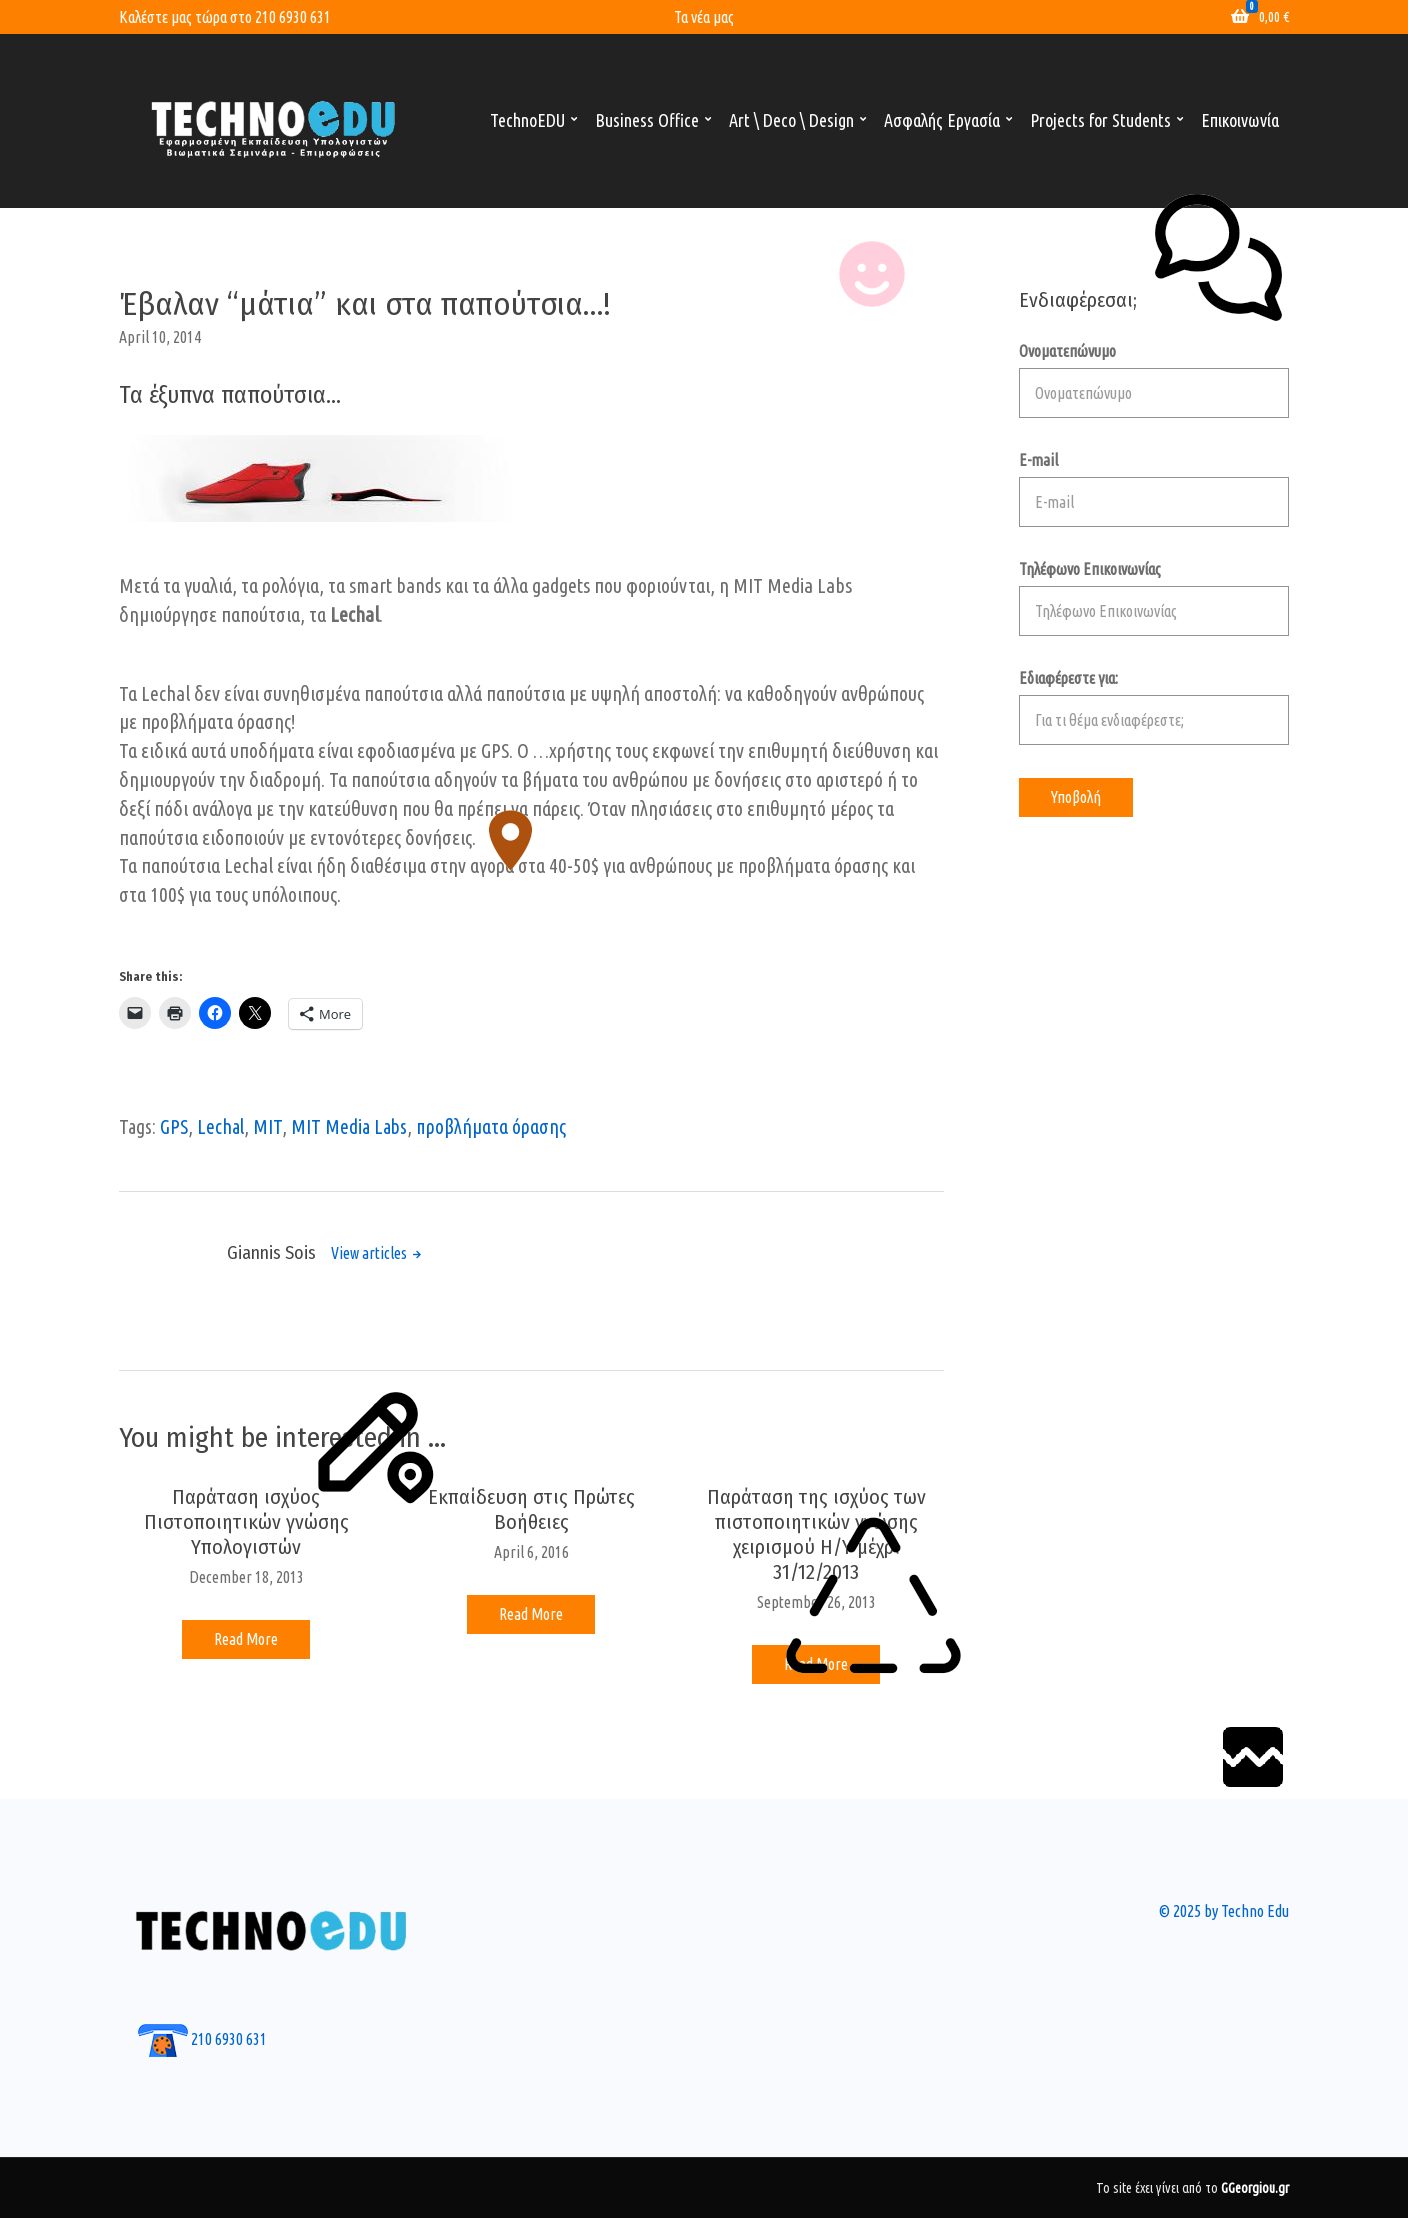 The width and height of the screenshot is (1408, 2218). I want to click on indicates an image failed to load, so click(1253, 1757).